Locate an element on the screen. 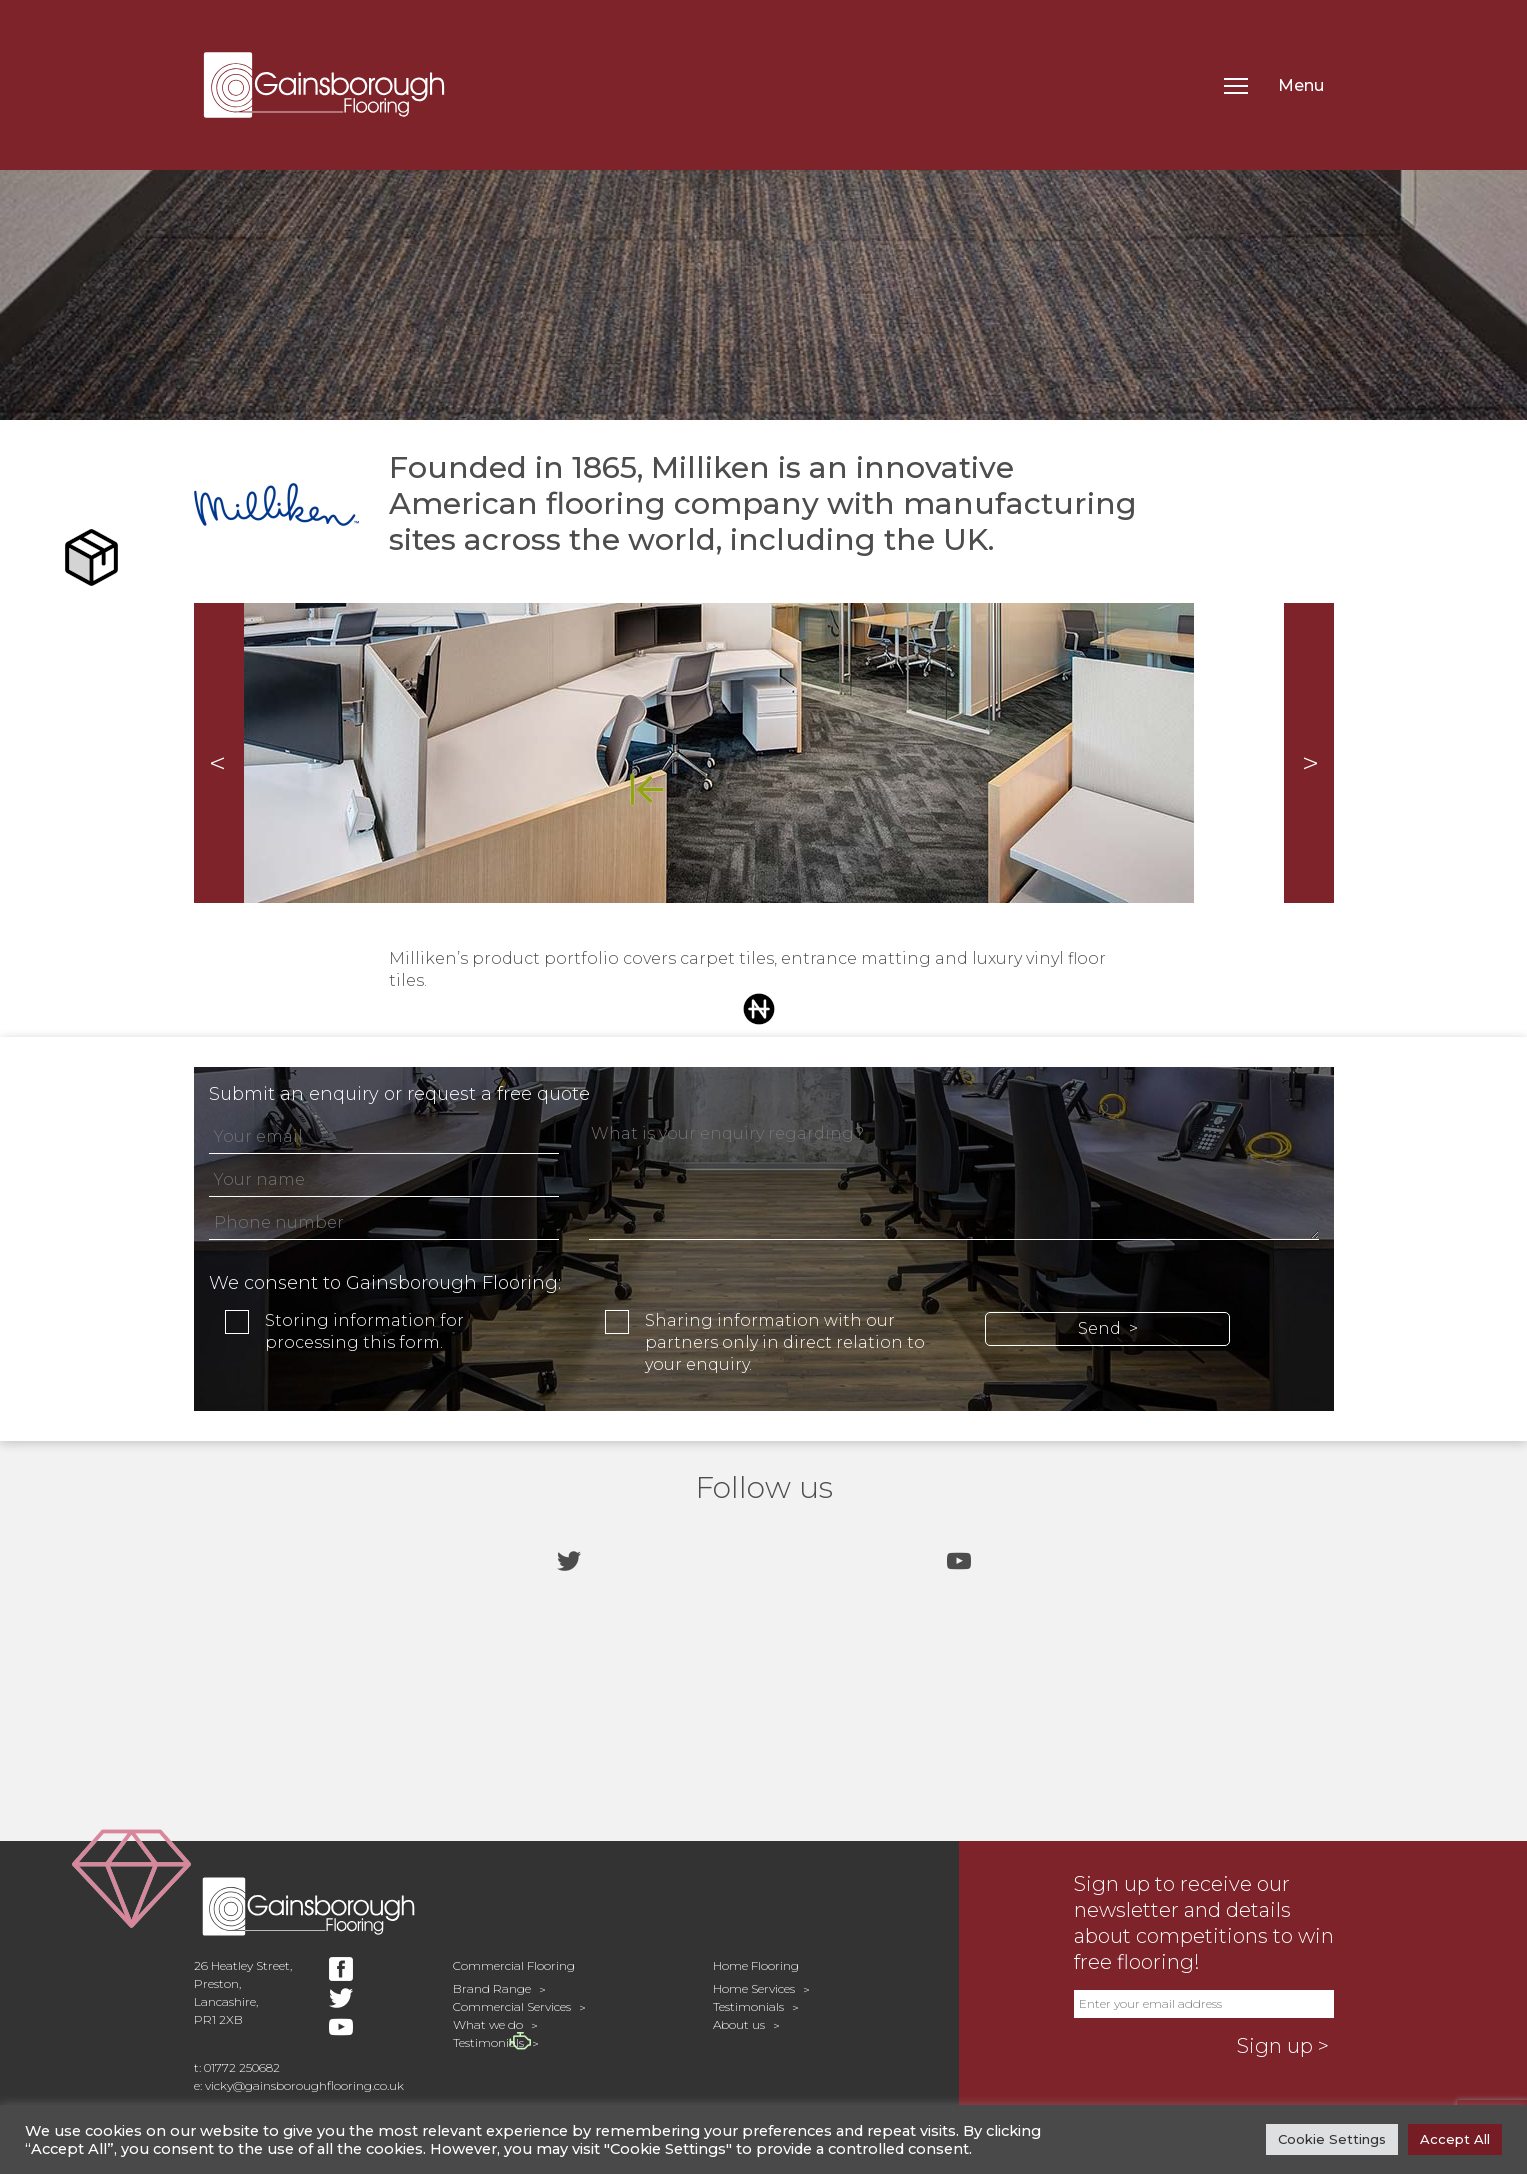 This screenshot has width=1527, height=2174. view order or shipment details is located at coordinates (91, 557).